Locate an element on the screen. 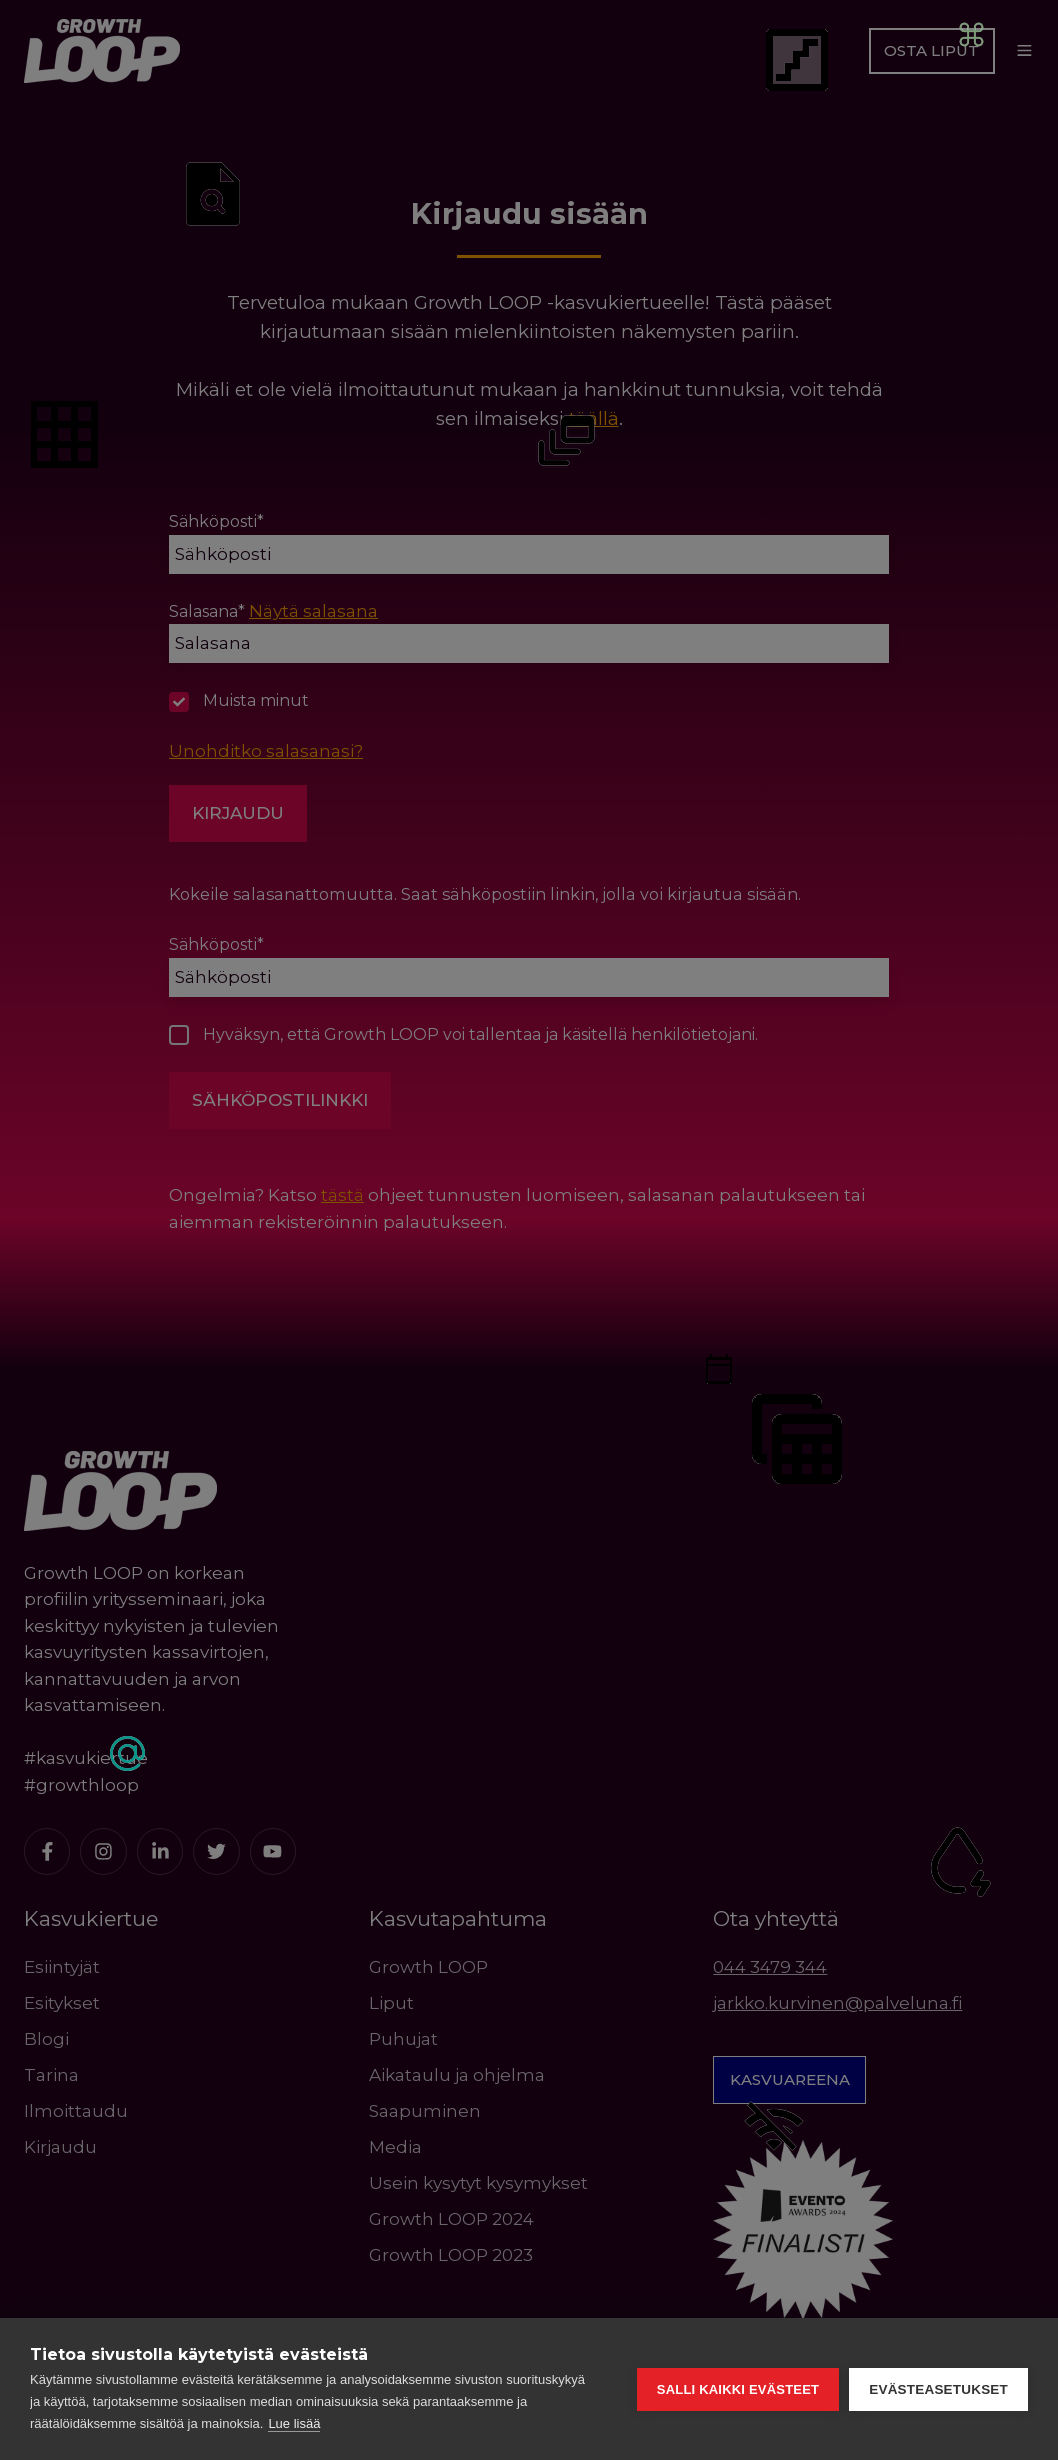 Image resolution: width=1058 pixels, height=2460 pixels. keyboard shortcut or command key symbol is located at coordinates (971, 34).